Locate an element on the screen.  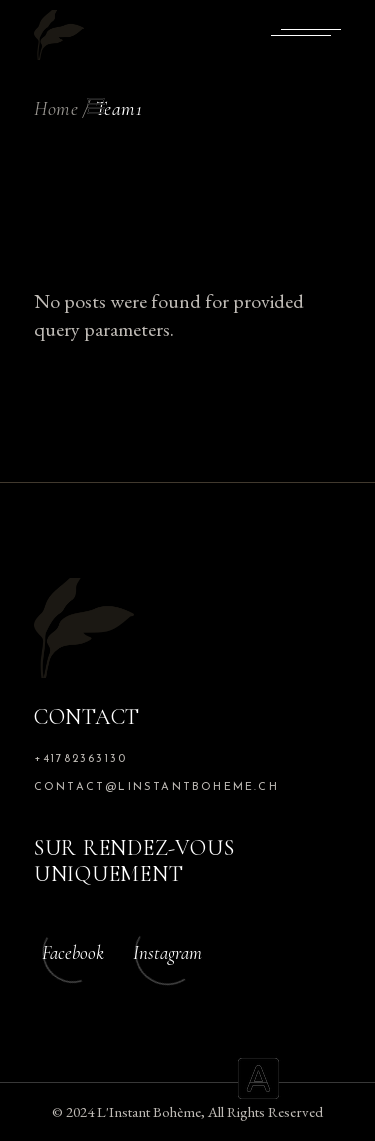
download or install a new font is located at coordinates (258, 1078).